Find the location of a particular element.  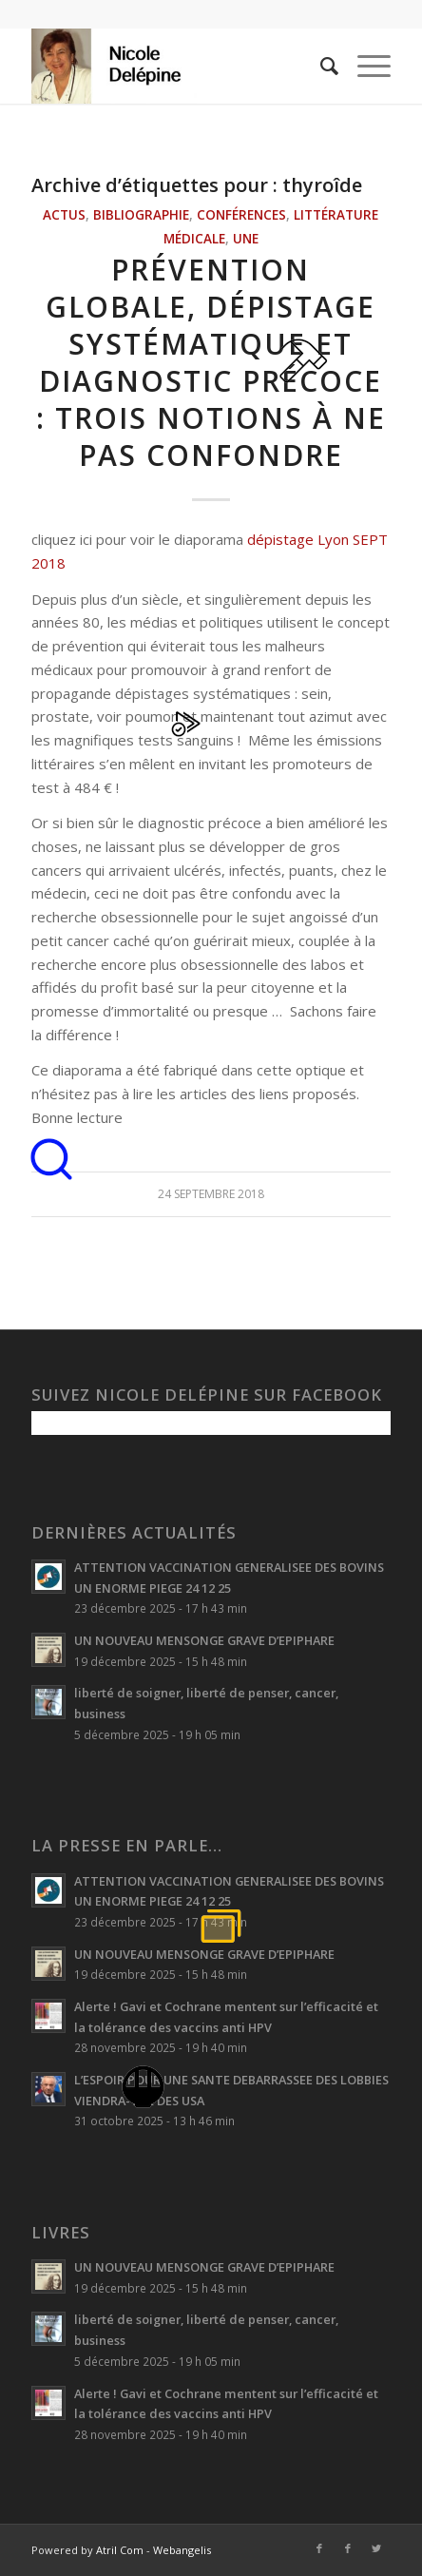

run all tests with code coverage is located at coordinates (186, 723).